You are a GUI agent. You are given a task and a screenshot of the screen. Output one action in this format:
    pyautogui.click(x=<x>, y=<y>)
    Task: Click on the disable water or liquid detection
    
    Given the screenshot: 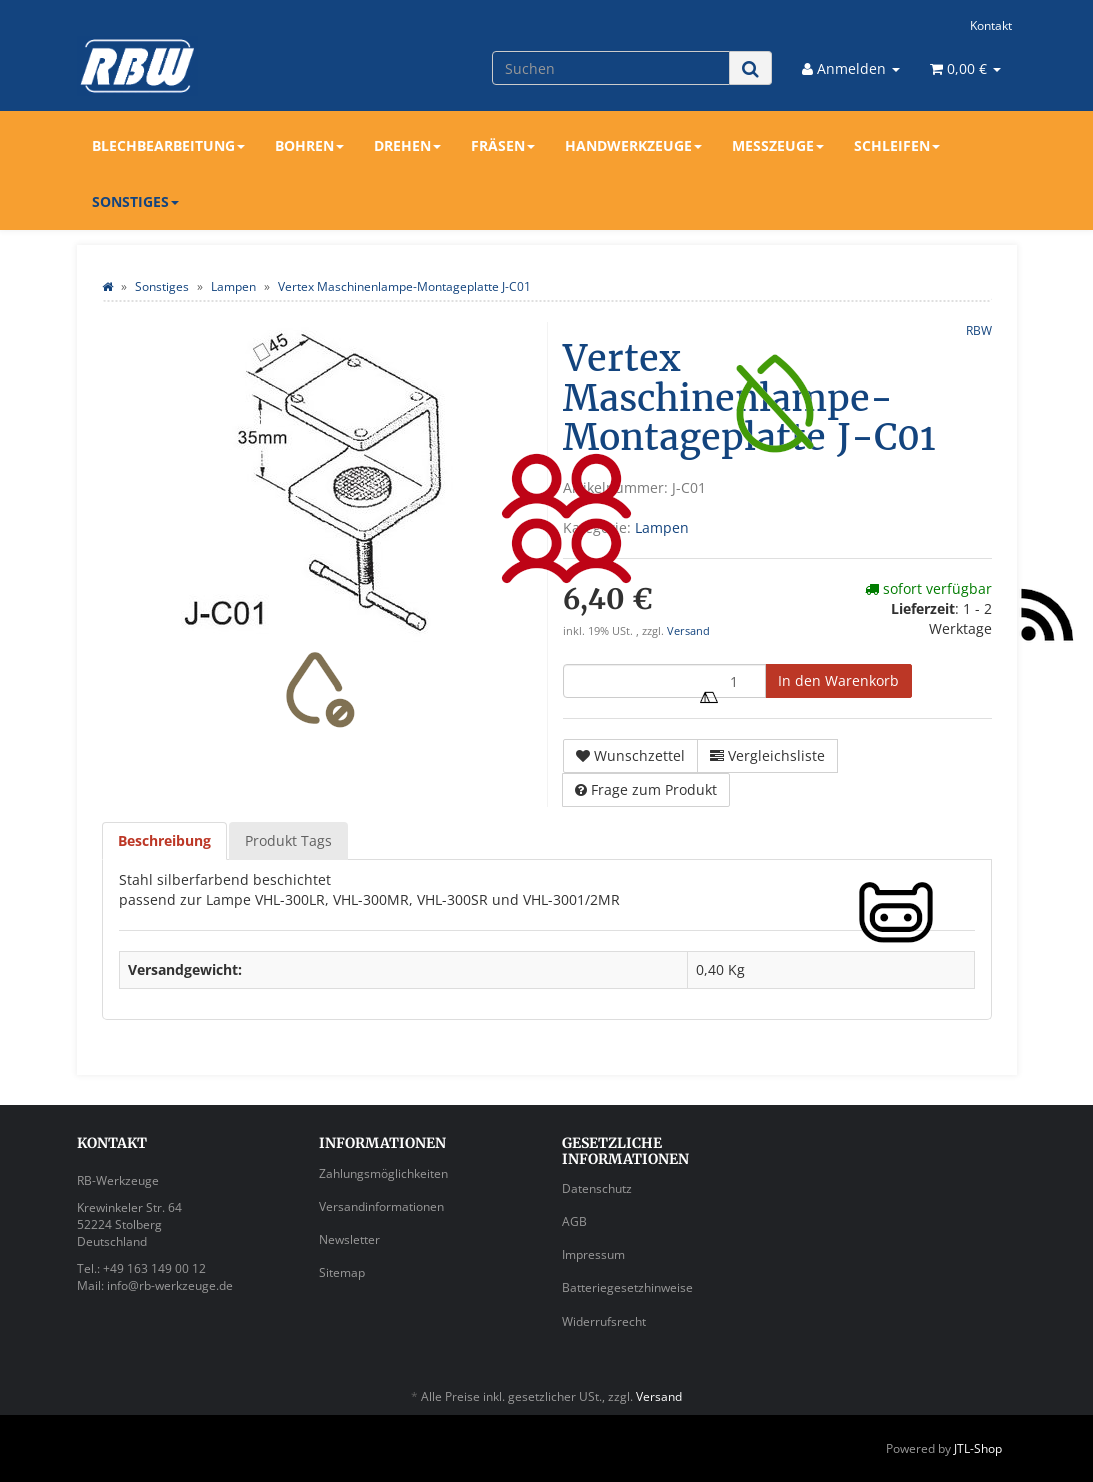 What is the action you would take?
    pyautogui.click(x=775, y=407)
    